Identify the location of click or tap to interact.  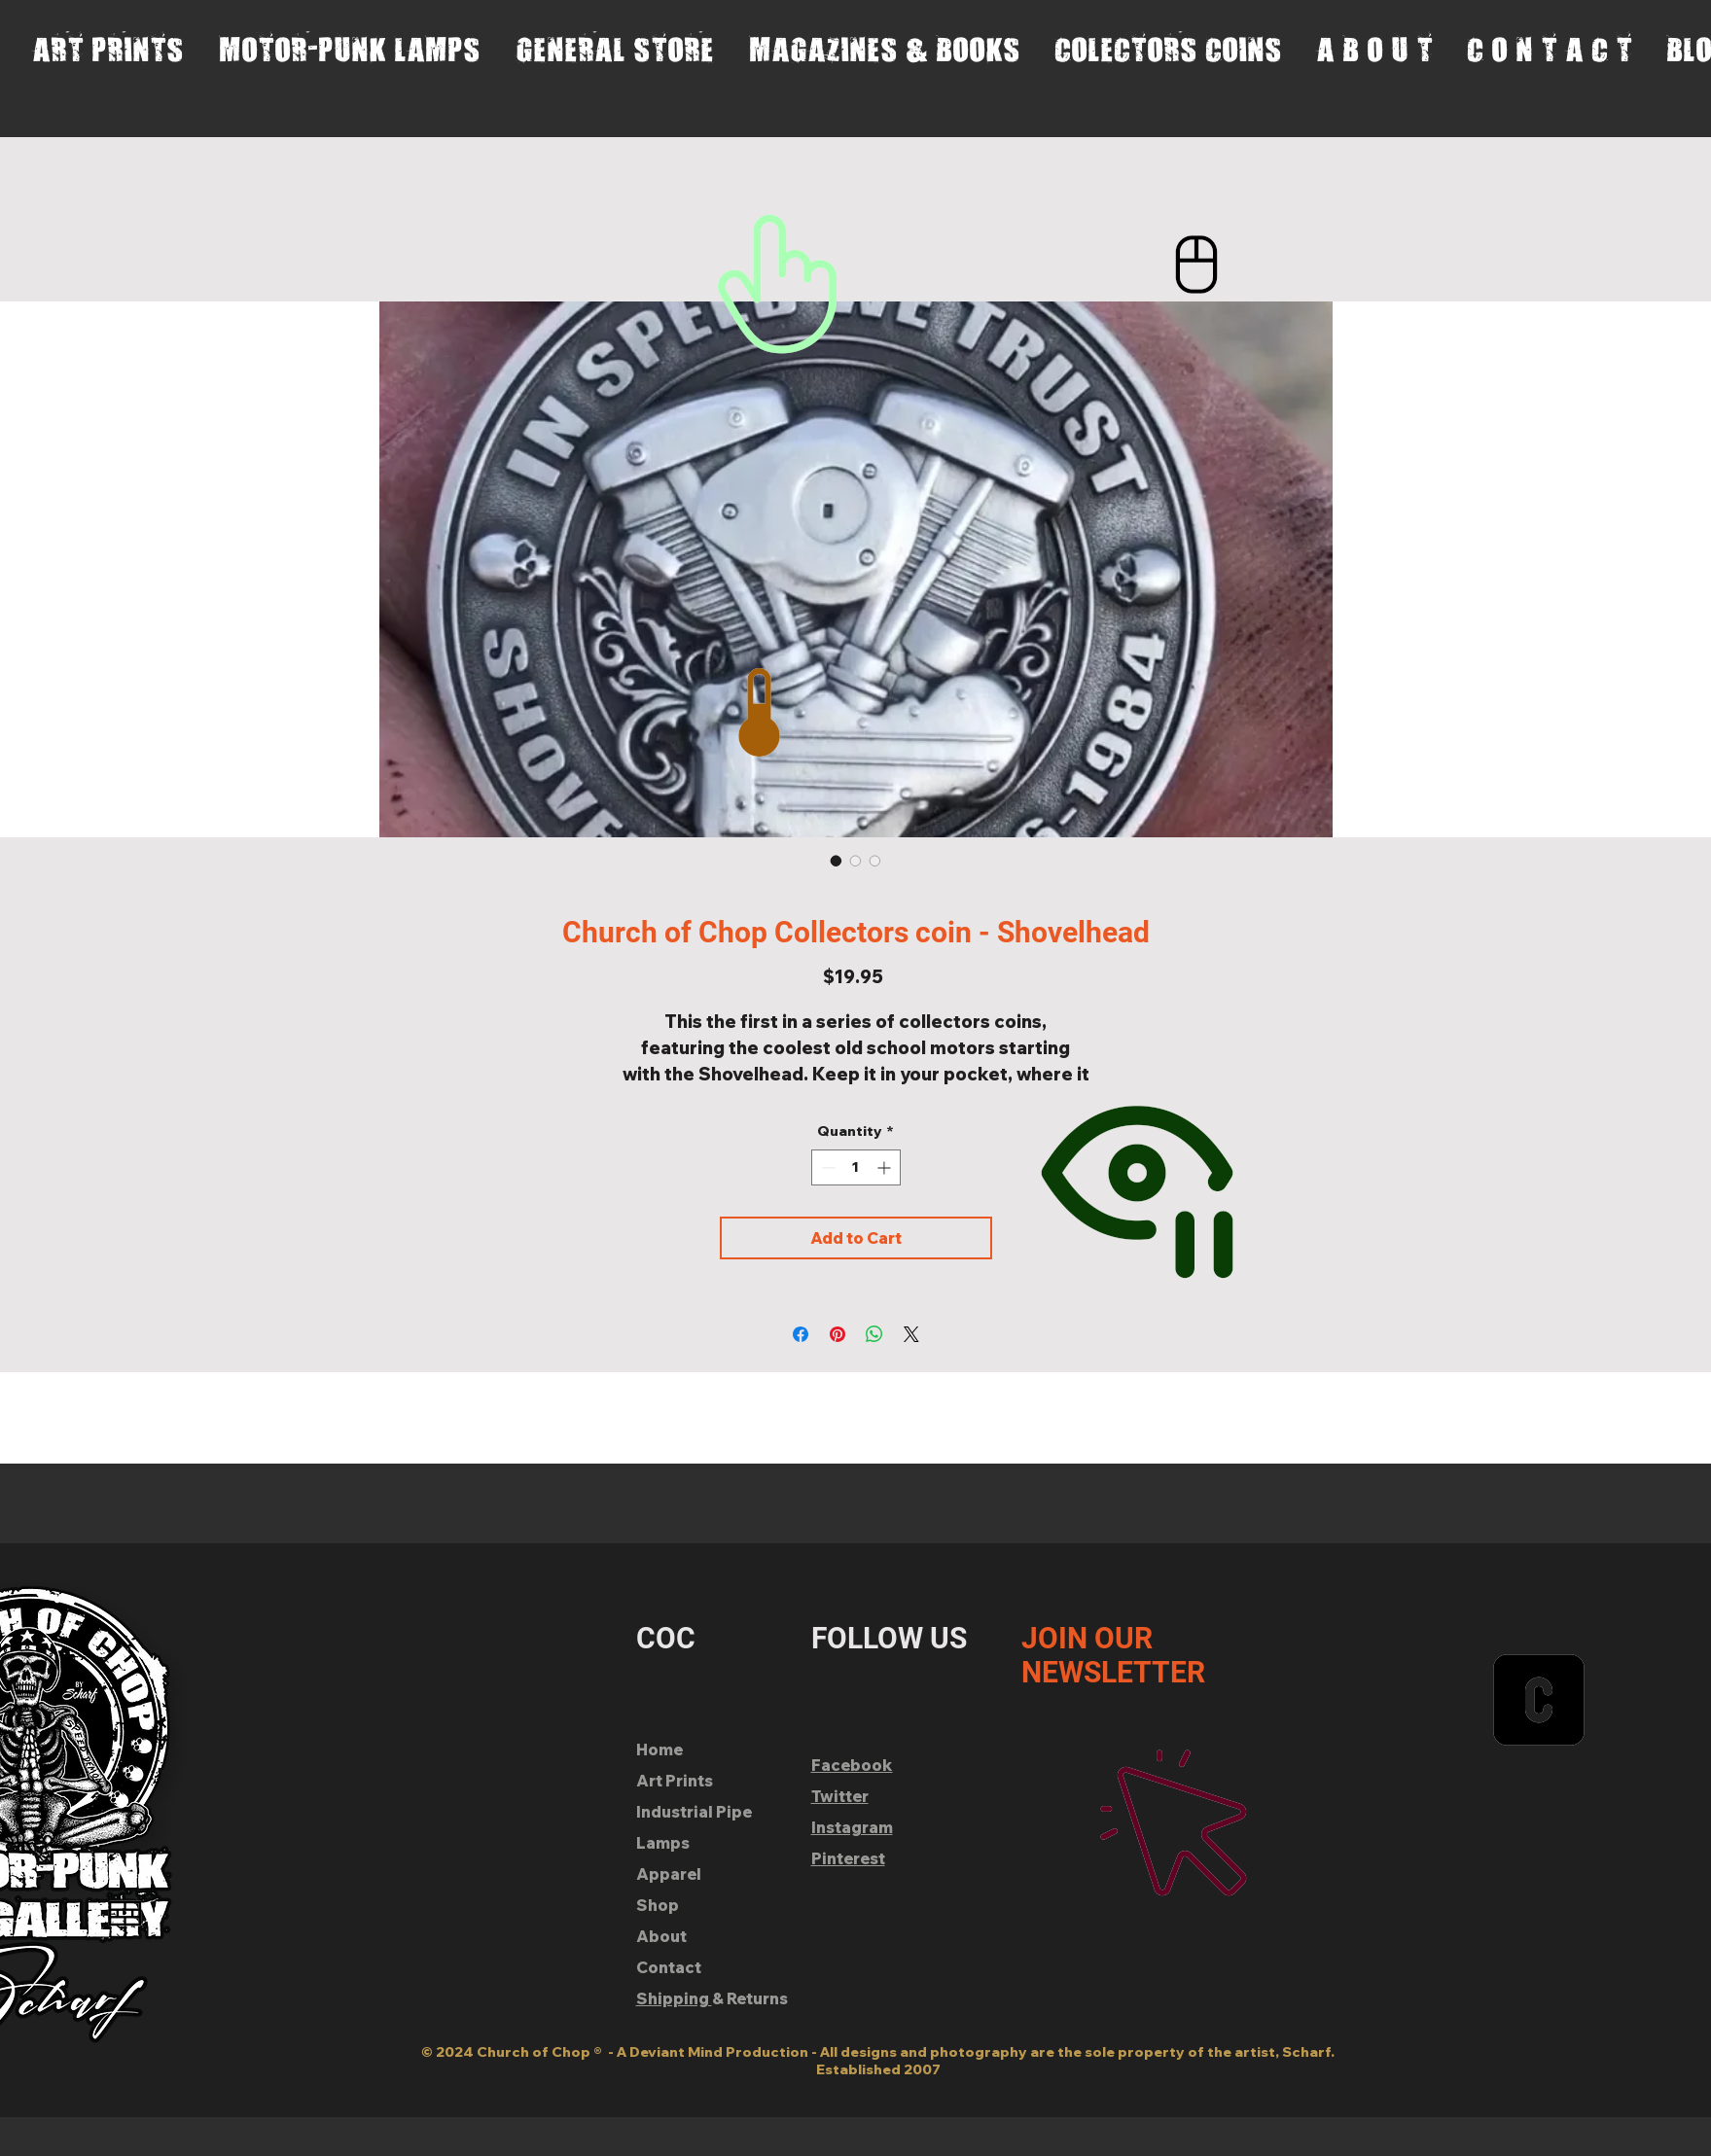
(1182, 1831).